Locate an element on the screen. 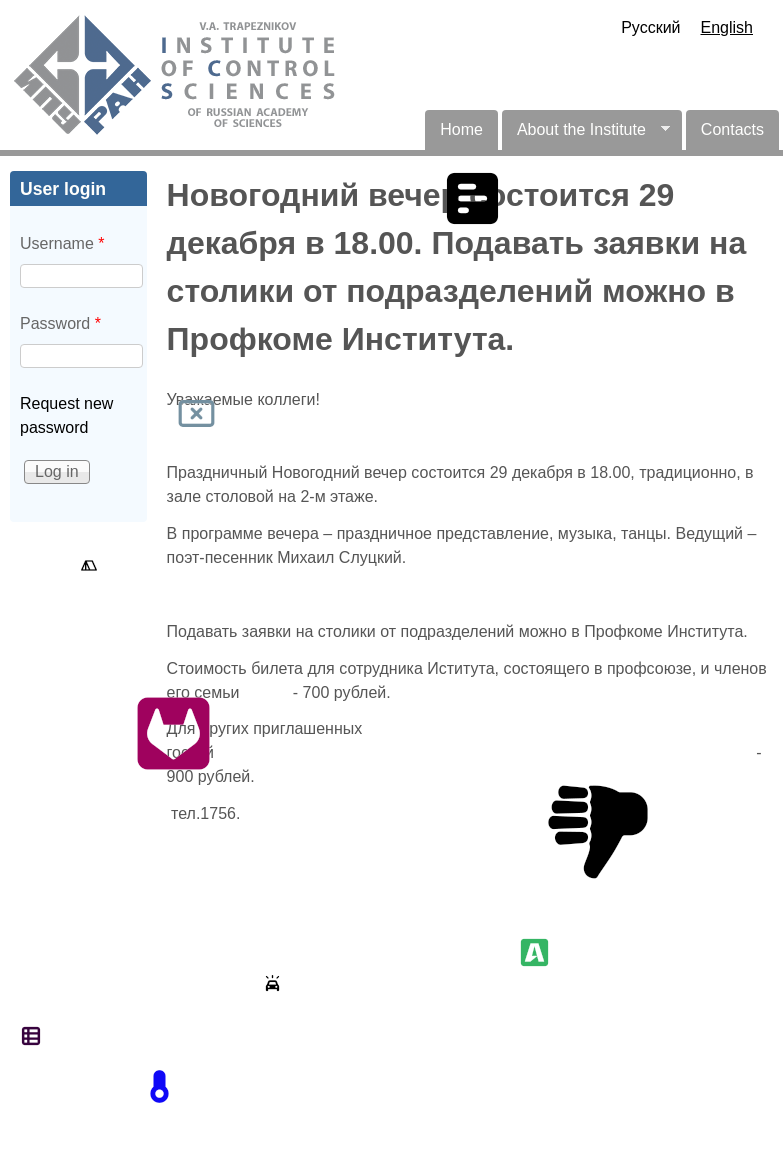  buysellads logo is located at coordinates (534, 952).